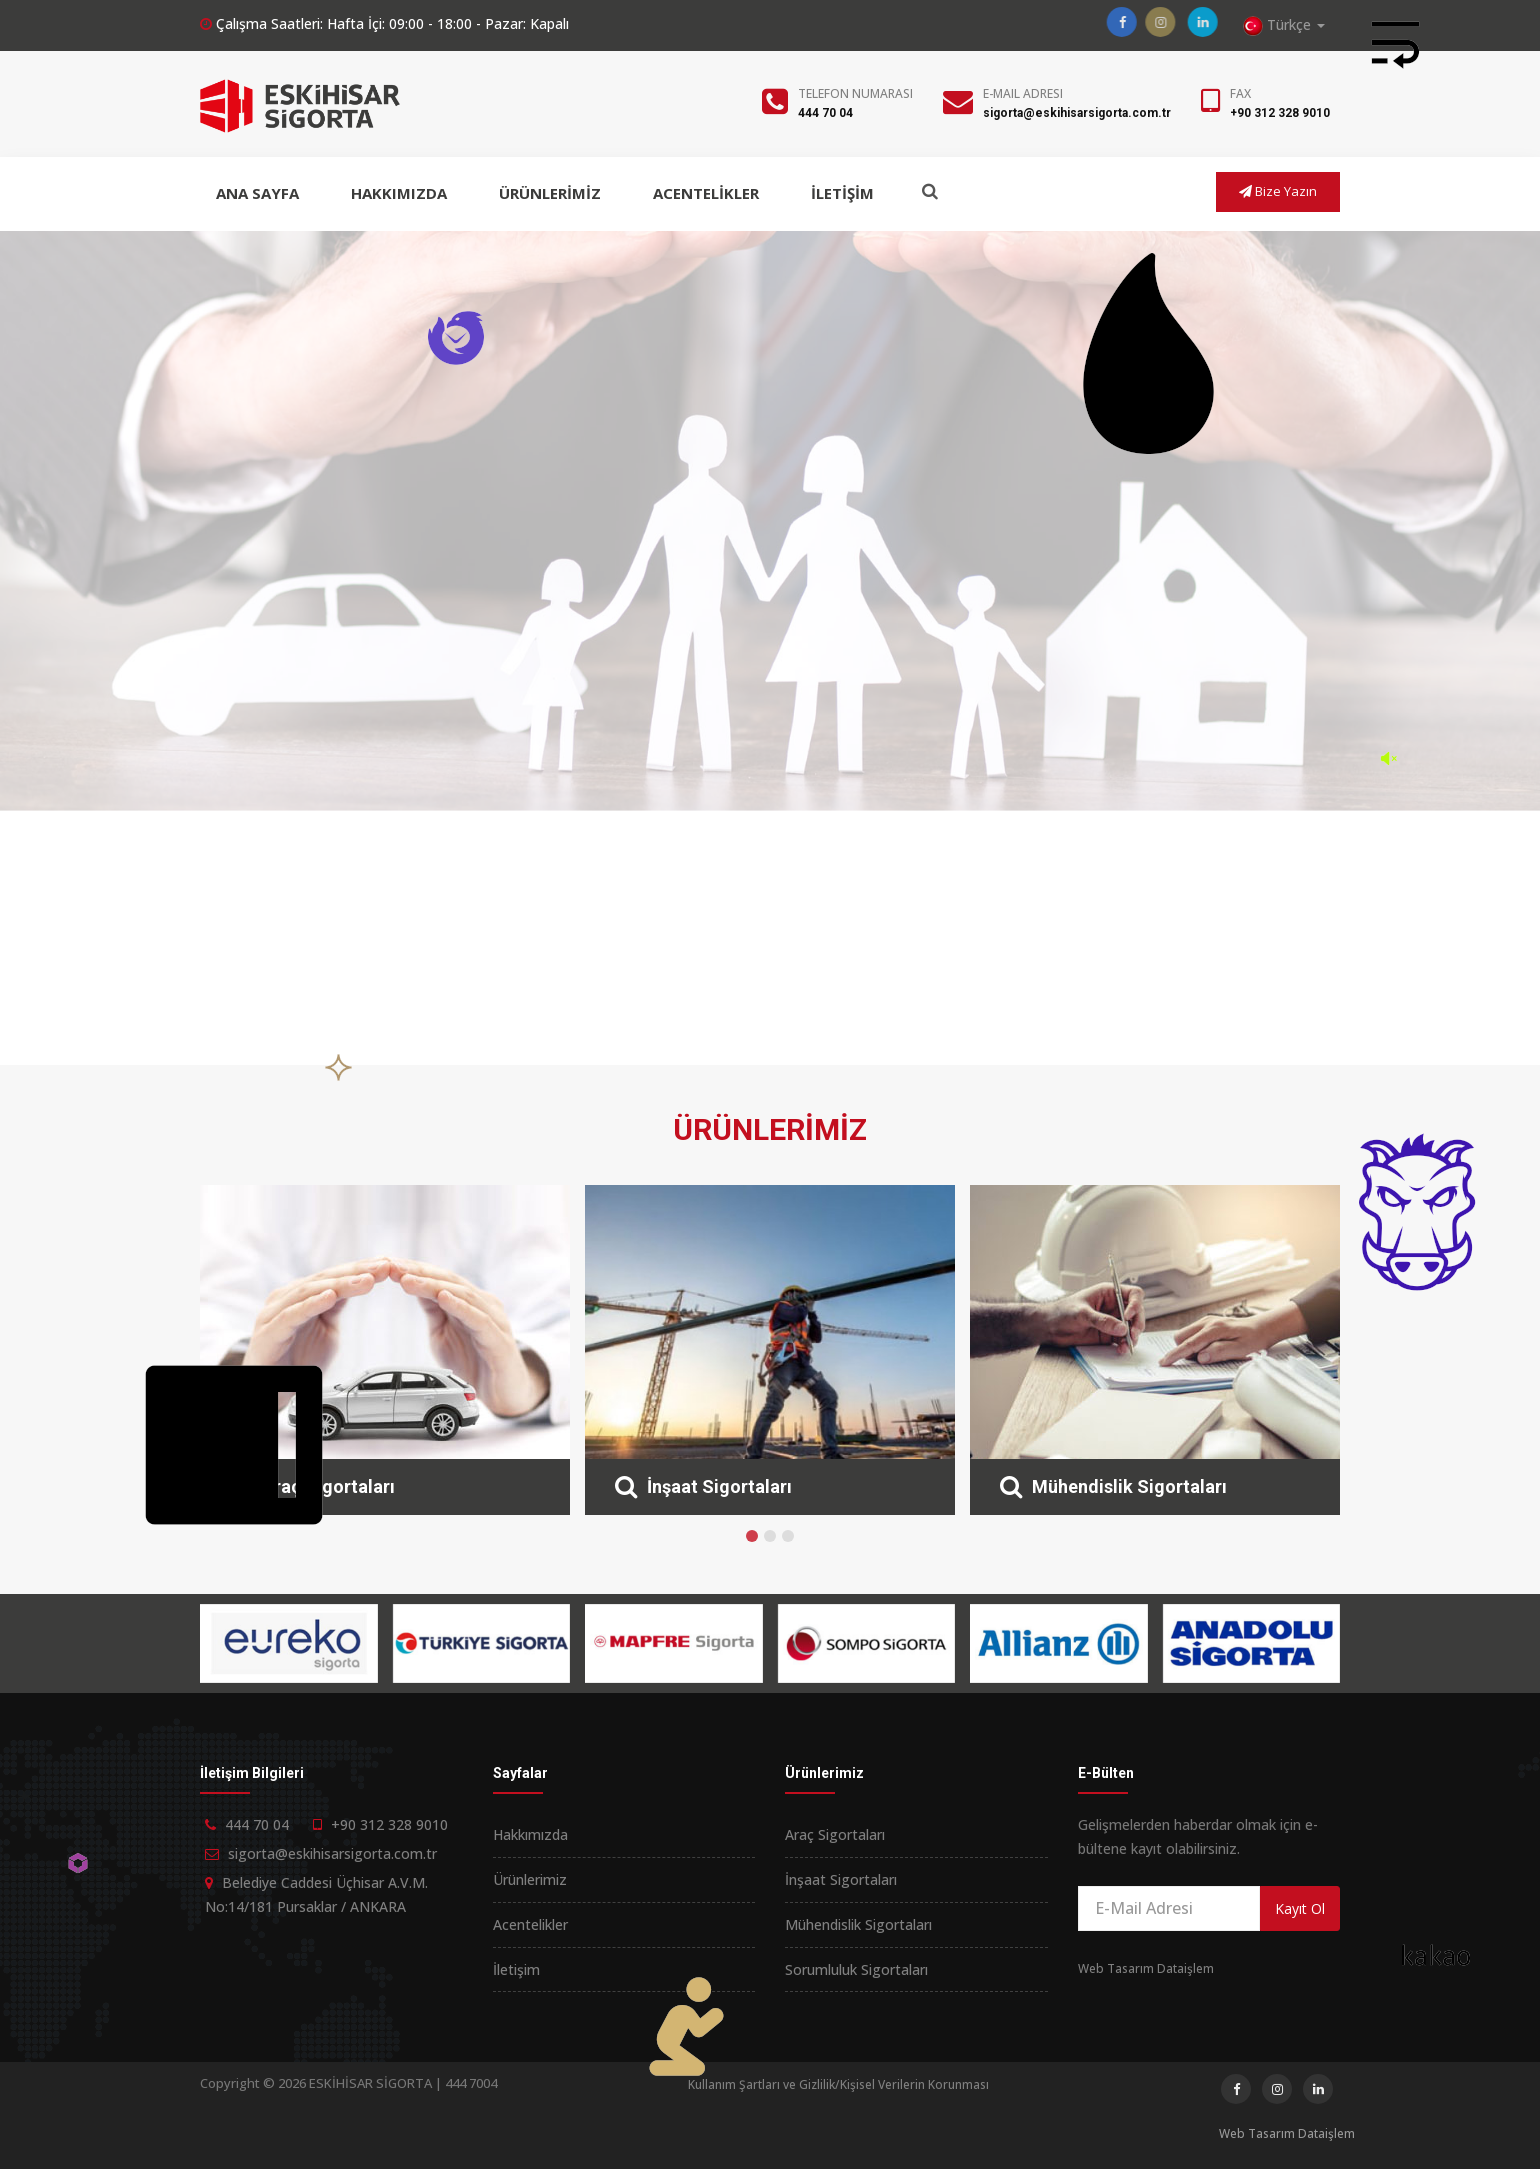  What do you see at coordinates (78, 1863) in the screenshot?
I see `visit builtbybit marketplace` at bounding box center [78, 1863].